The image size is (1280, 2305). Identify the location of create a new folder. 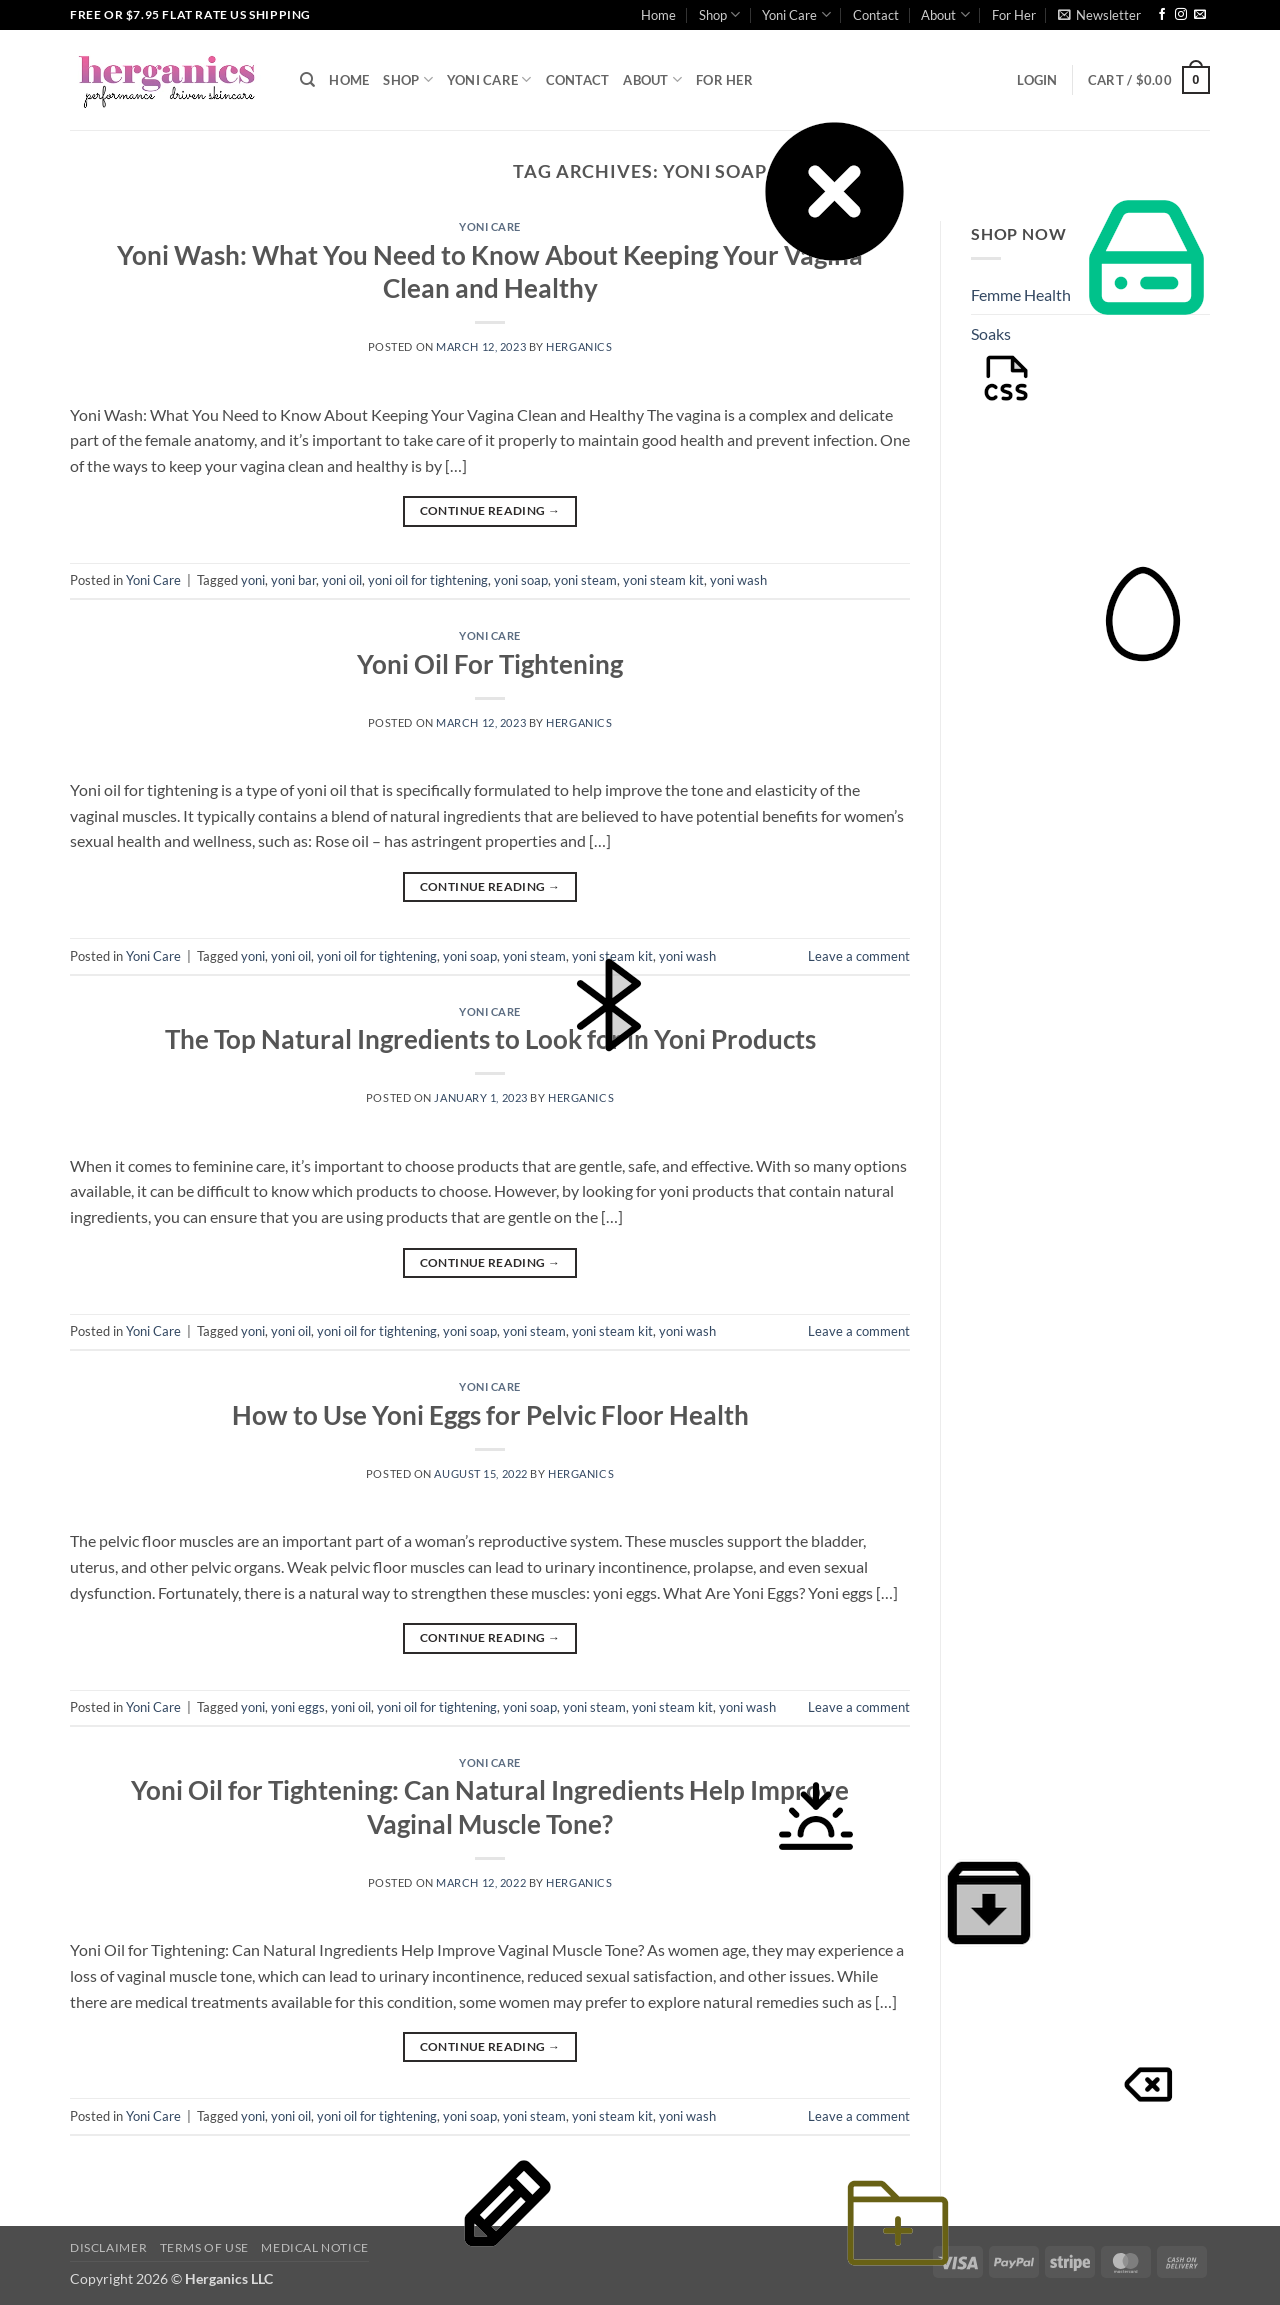
(898, 2223).